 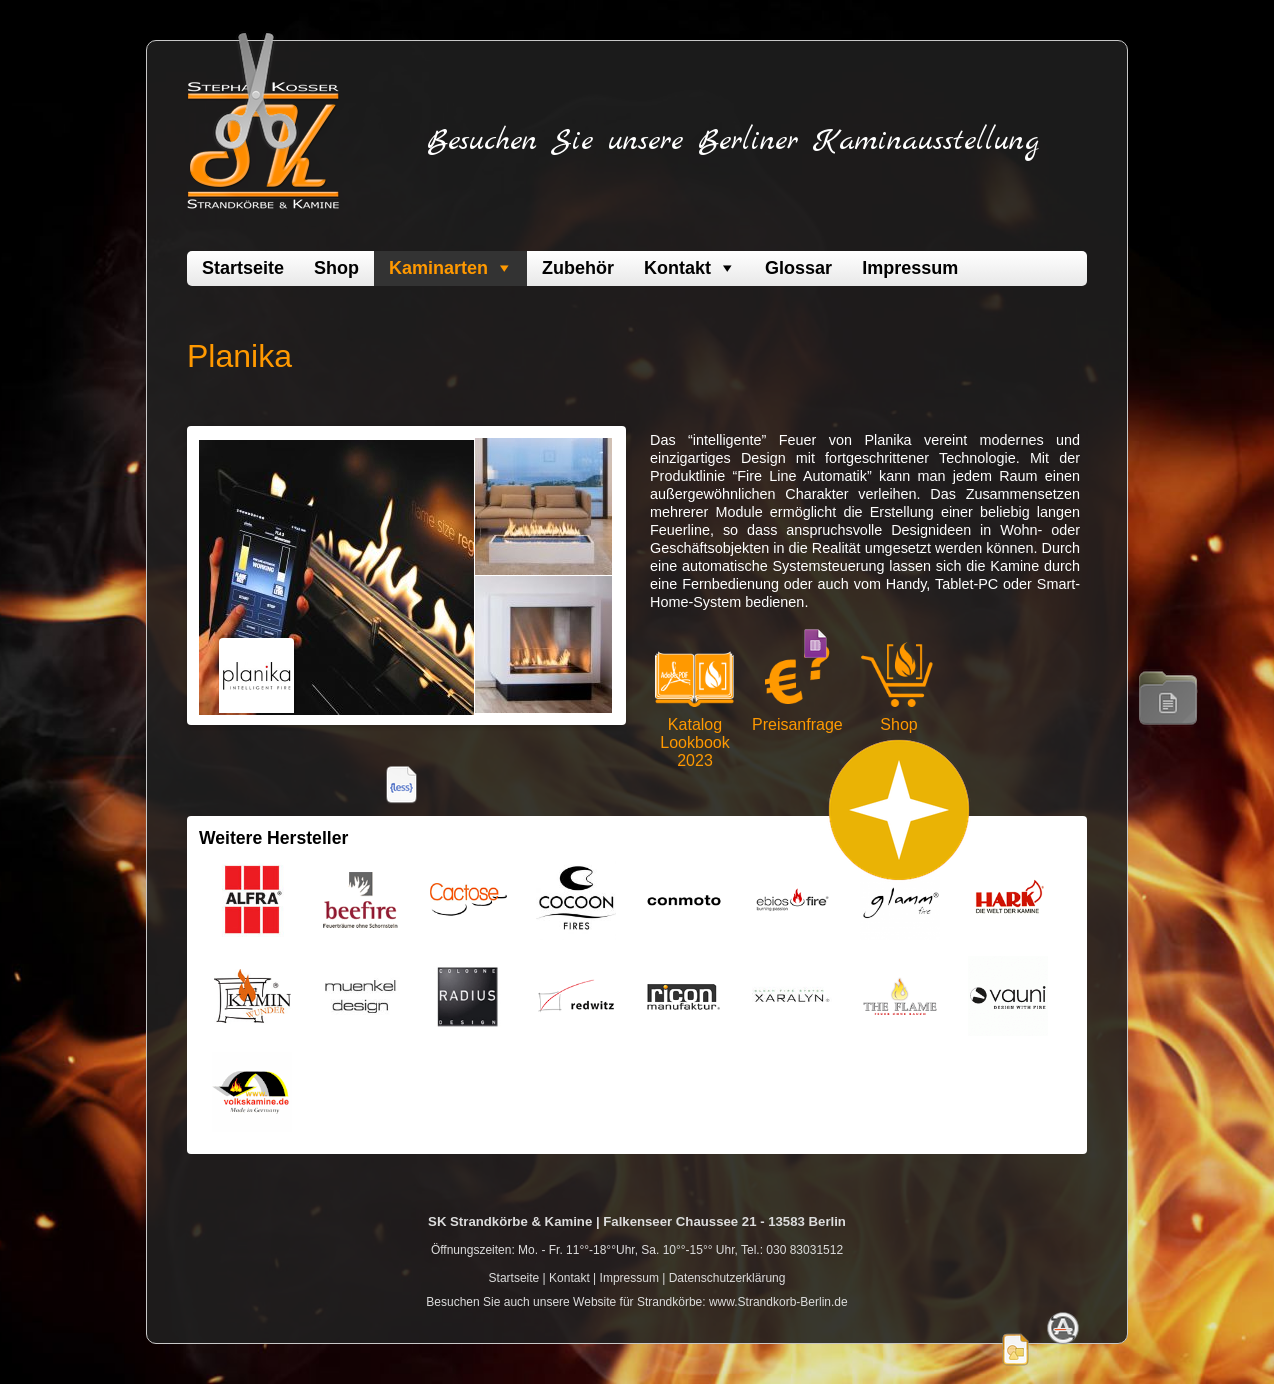 I want to click on open your documents folder, so click(x=1168, y=698).